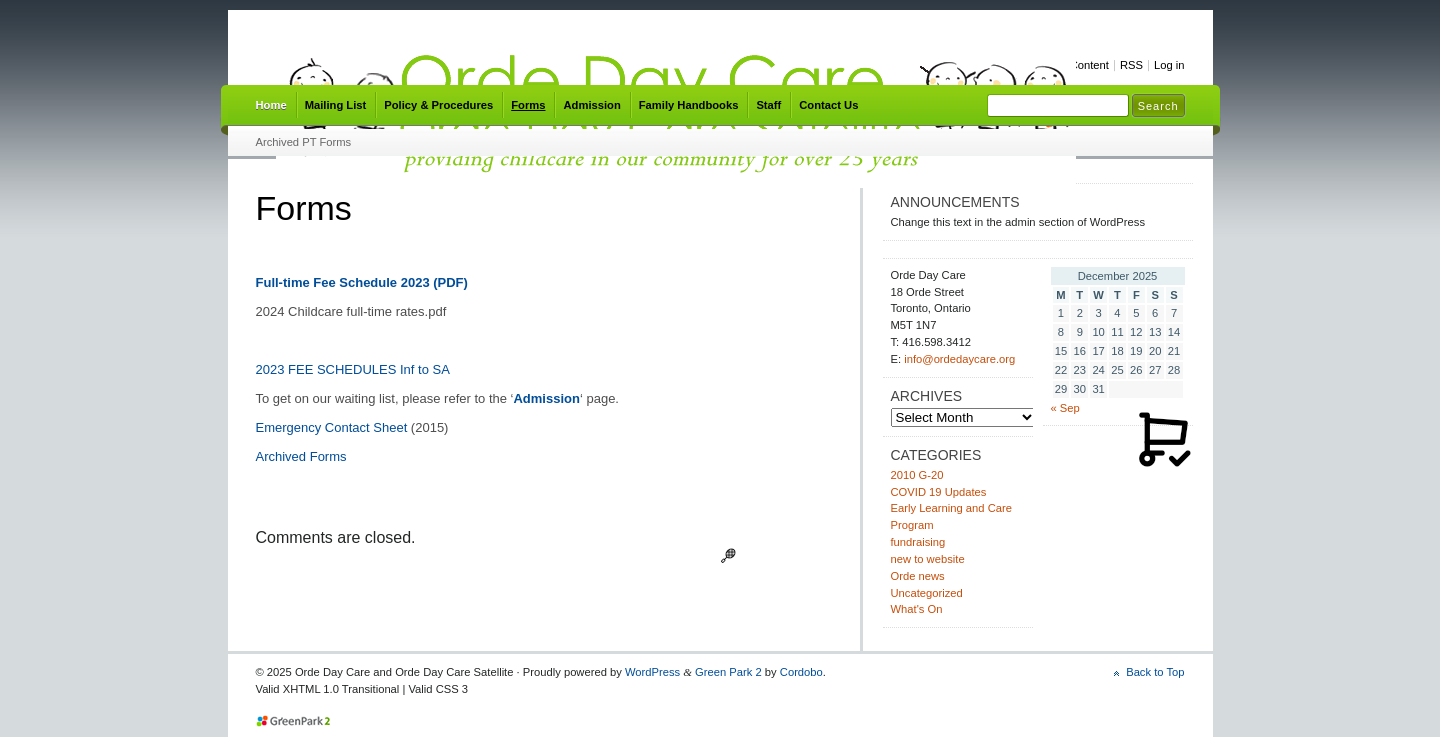 The width and height of the screenshot is (1440, 737). Describe the element at coordinates (1163, 439) in the screenshot. I see `item successfully added to cart` at that location.